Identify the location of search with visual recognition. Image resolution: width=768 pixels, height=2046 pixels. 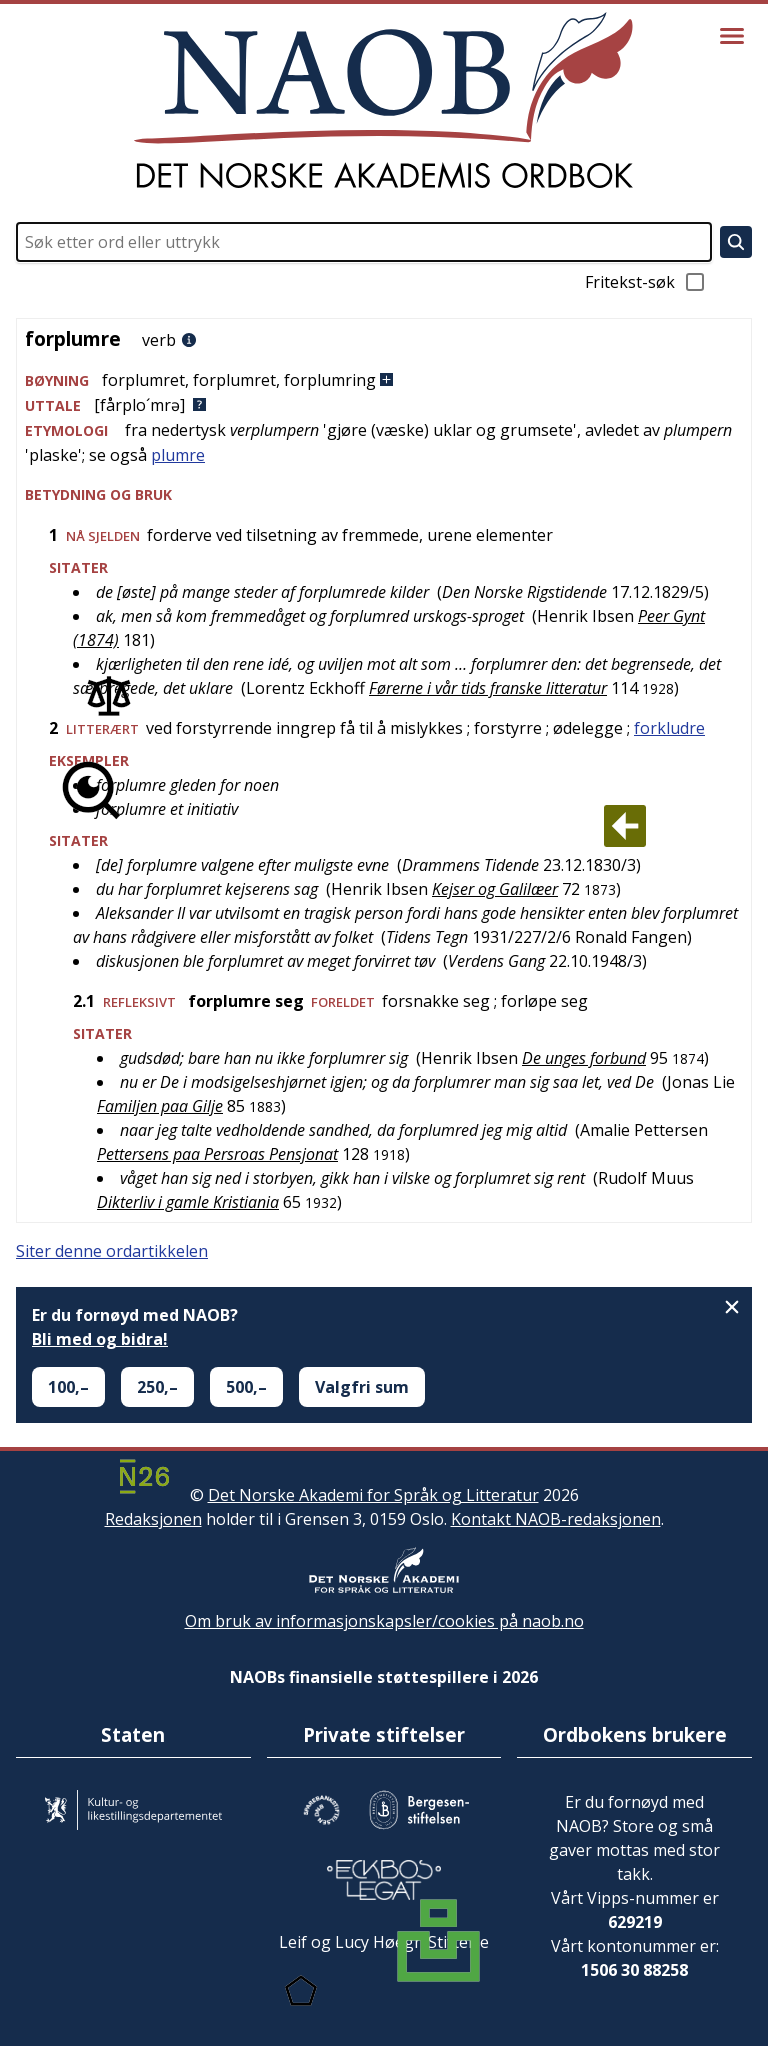
(91, 790).